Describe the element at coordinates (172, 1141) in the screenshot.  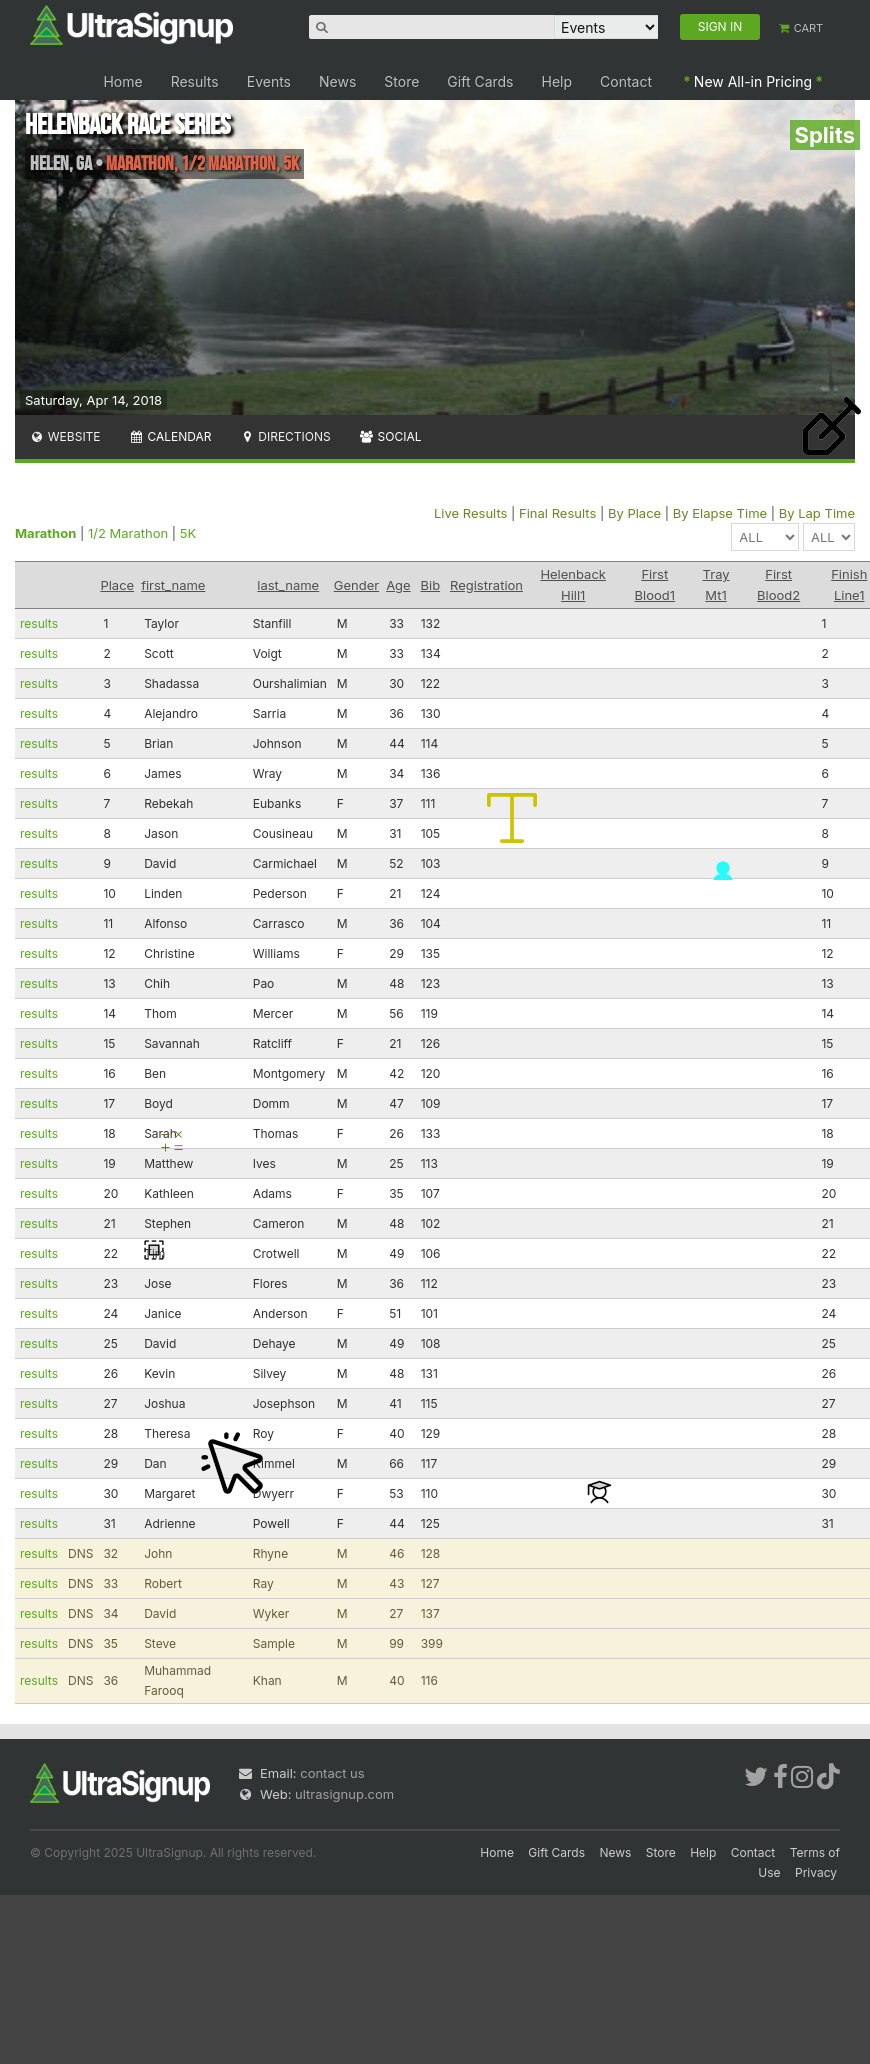
I see `access calculator or math functions` at that location.